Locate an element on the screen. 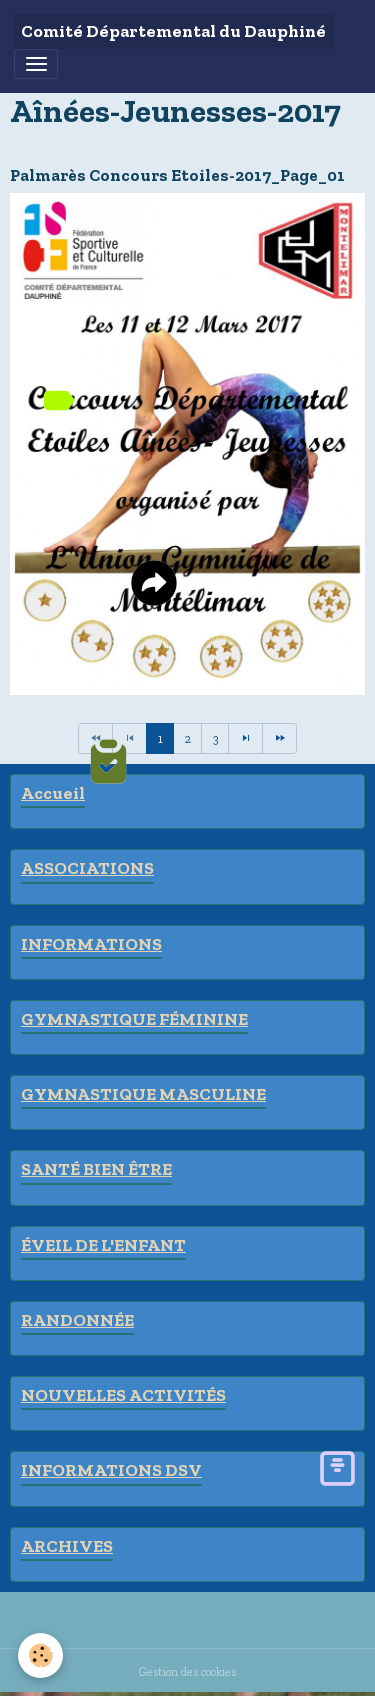 The width and height of the screenshot is (375, 1696). align content to top center of container is located at coordinates (337, 1468).